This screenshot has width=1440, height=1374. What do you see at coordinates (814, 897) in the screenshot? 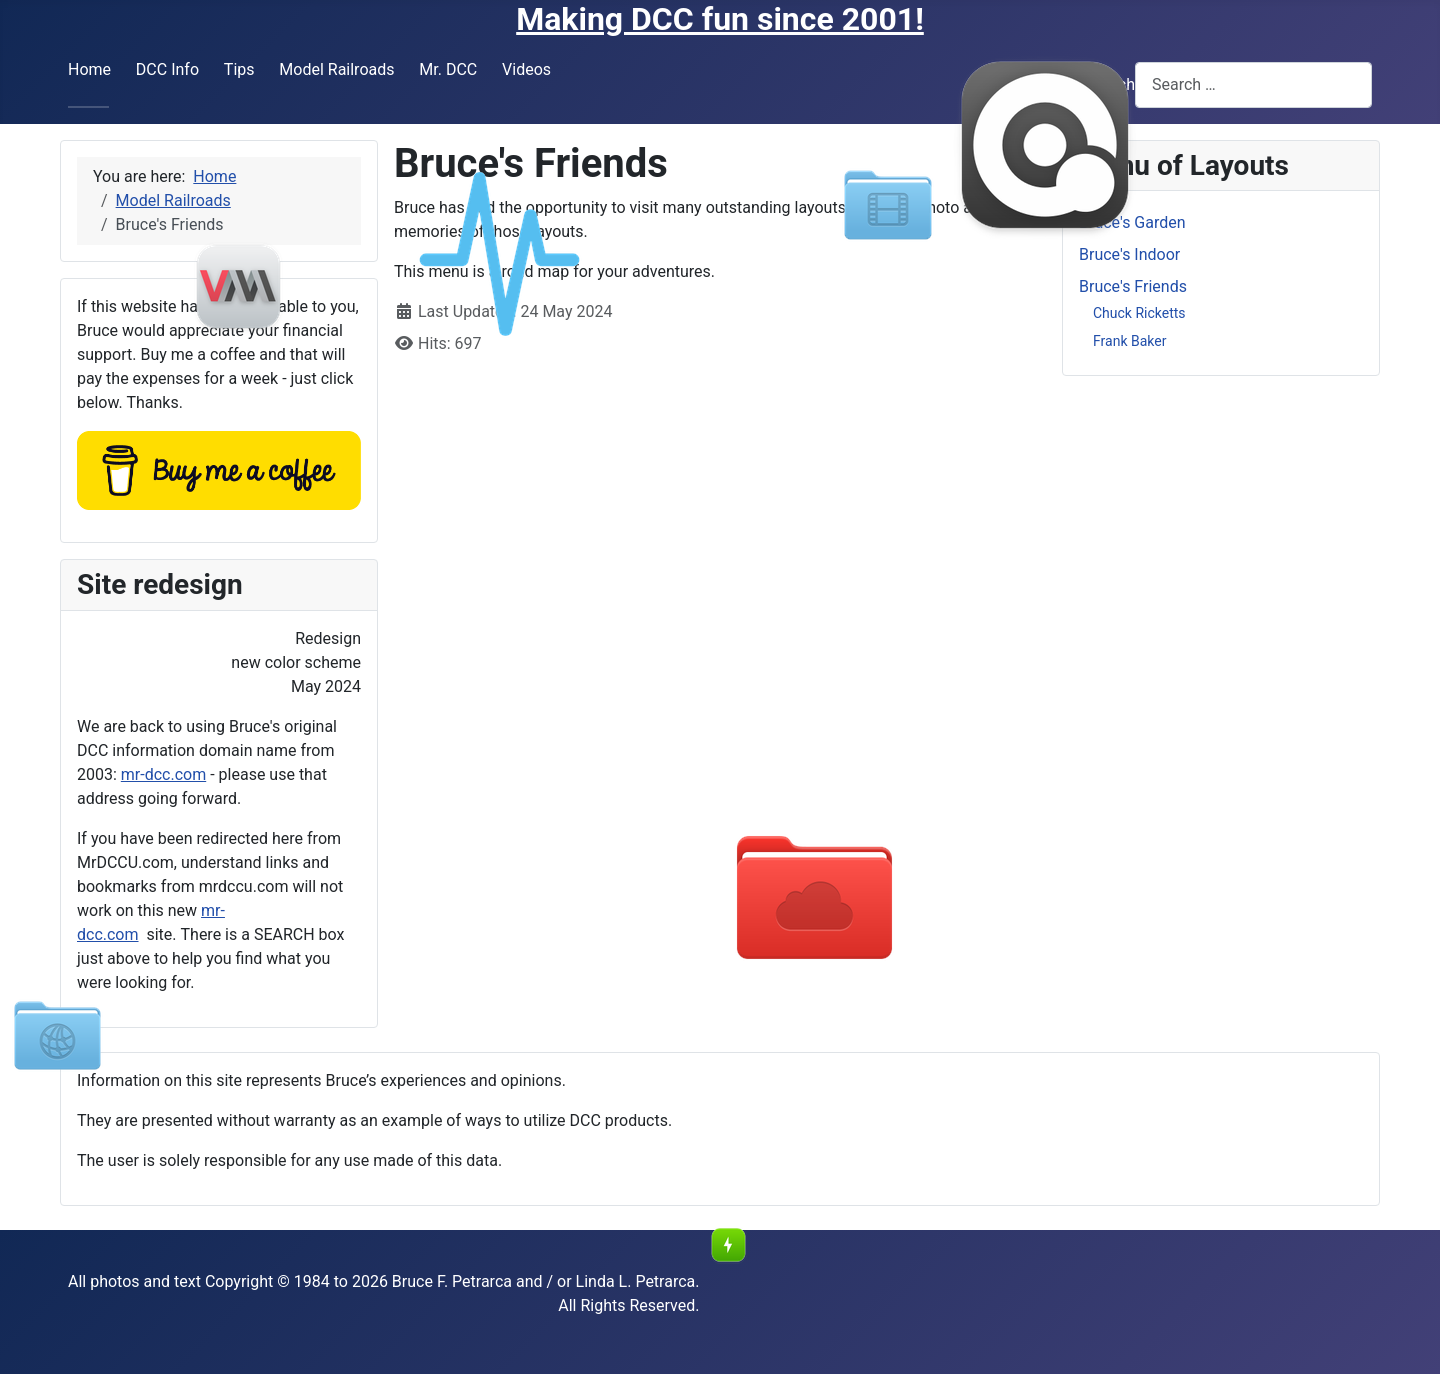
I see `access cloud-synced files and folders` at bounding box center [814, 897].